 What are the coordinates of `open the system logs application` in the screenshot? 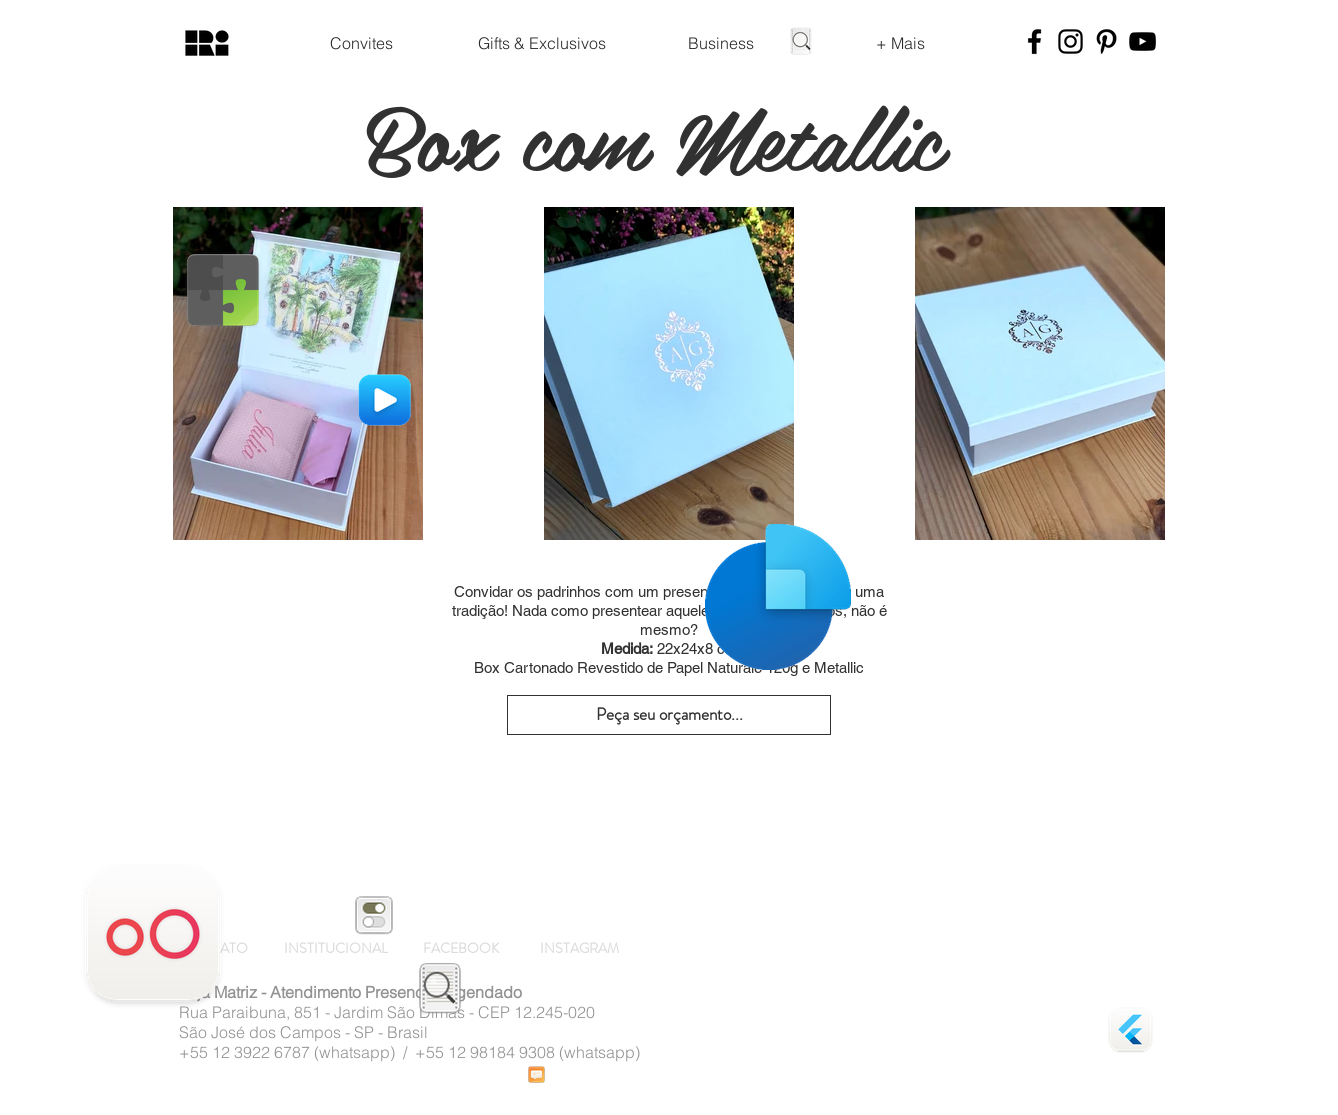 It's located at (440, 988).